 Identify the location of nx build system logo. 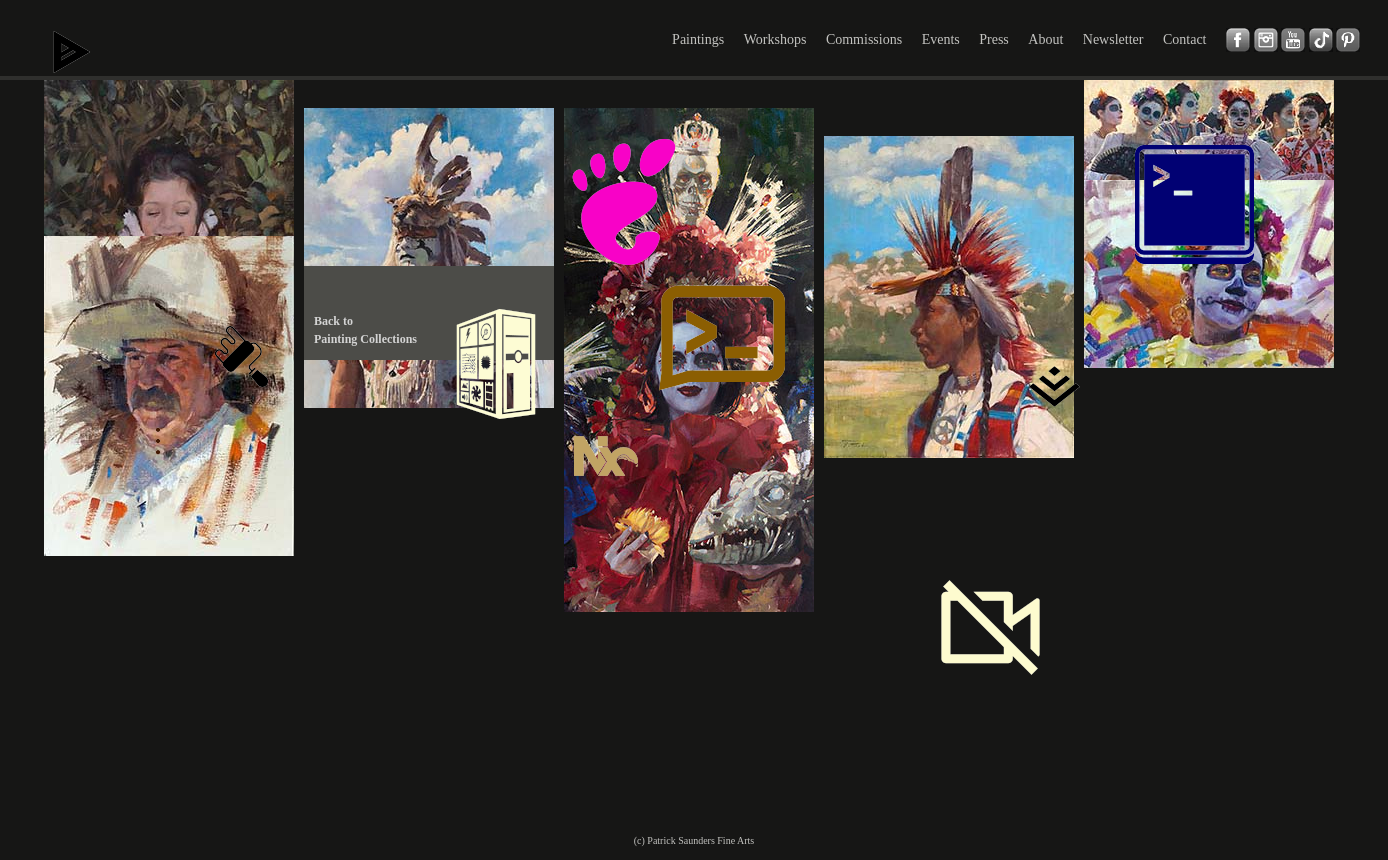
(606, 456).